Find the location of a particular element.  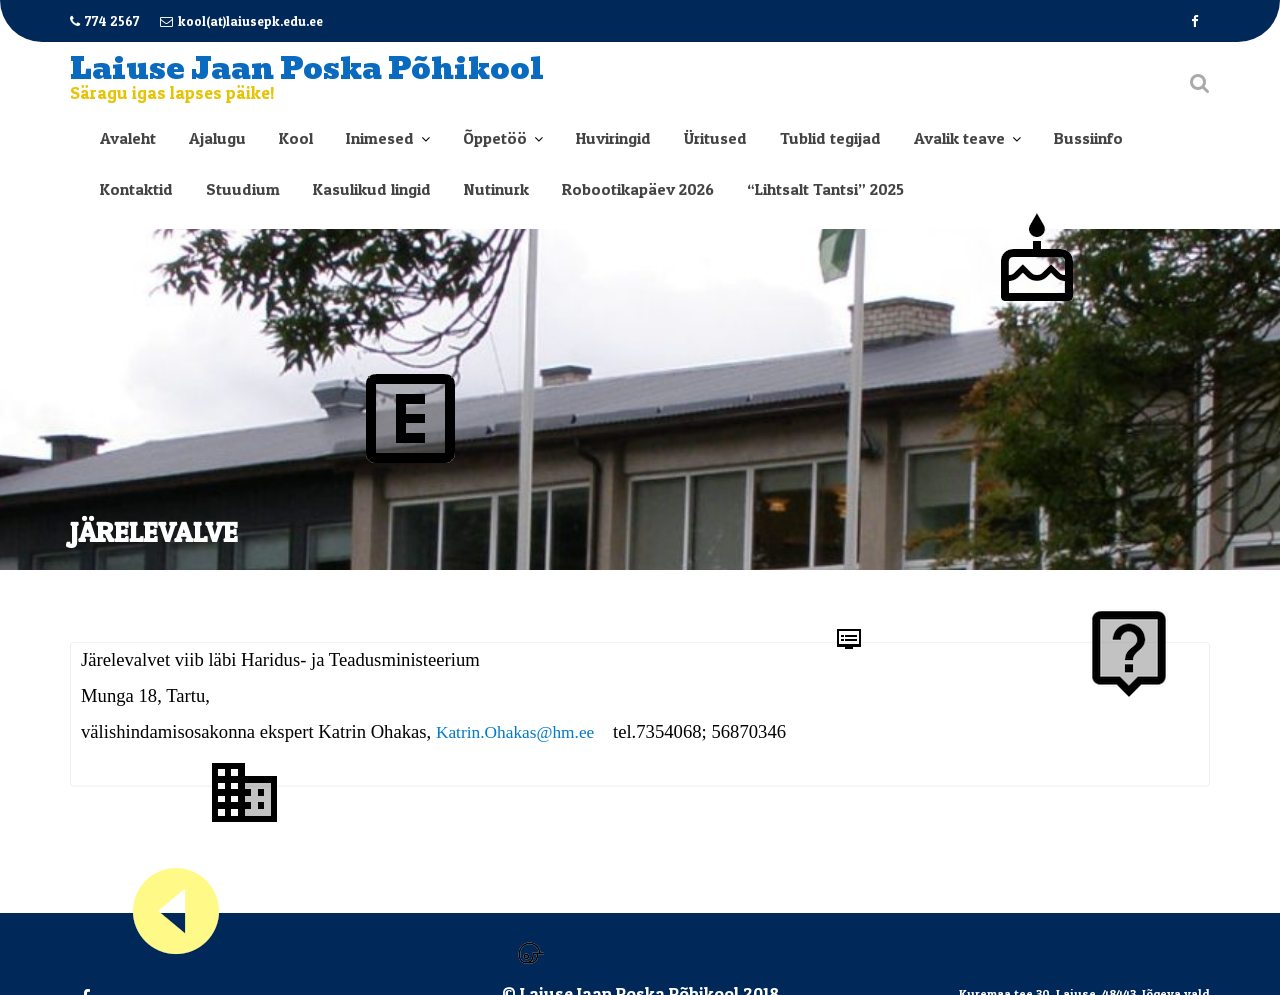

view business contact information is located at coordinates (244, 792).